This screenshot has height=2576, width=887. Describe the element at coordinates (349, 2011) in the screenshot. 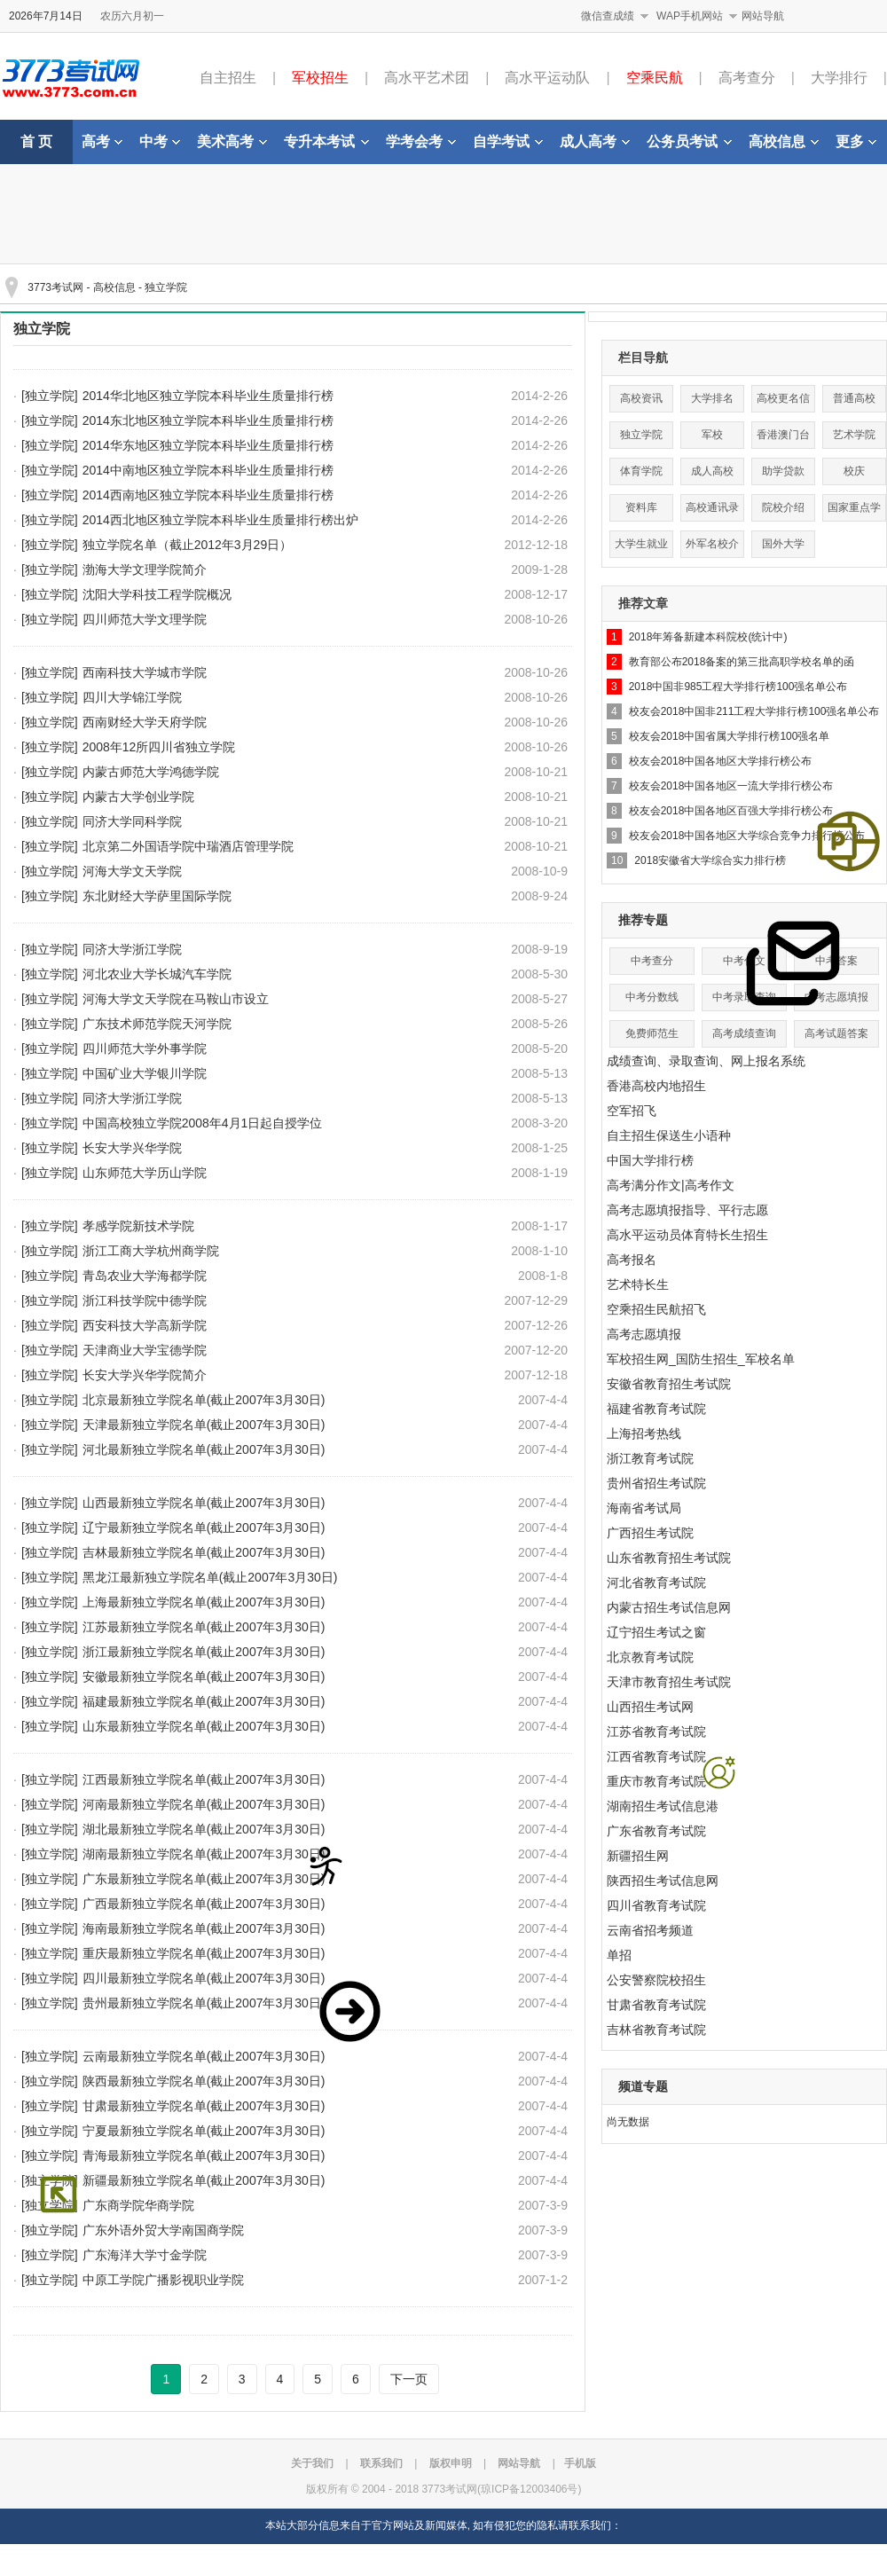

I see `go to next step or screen` at that location.